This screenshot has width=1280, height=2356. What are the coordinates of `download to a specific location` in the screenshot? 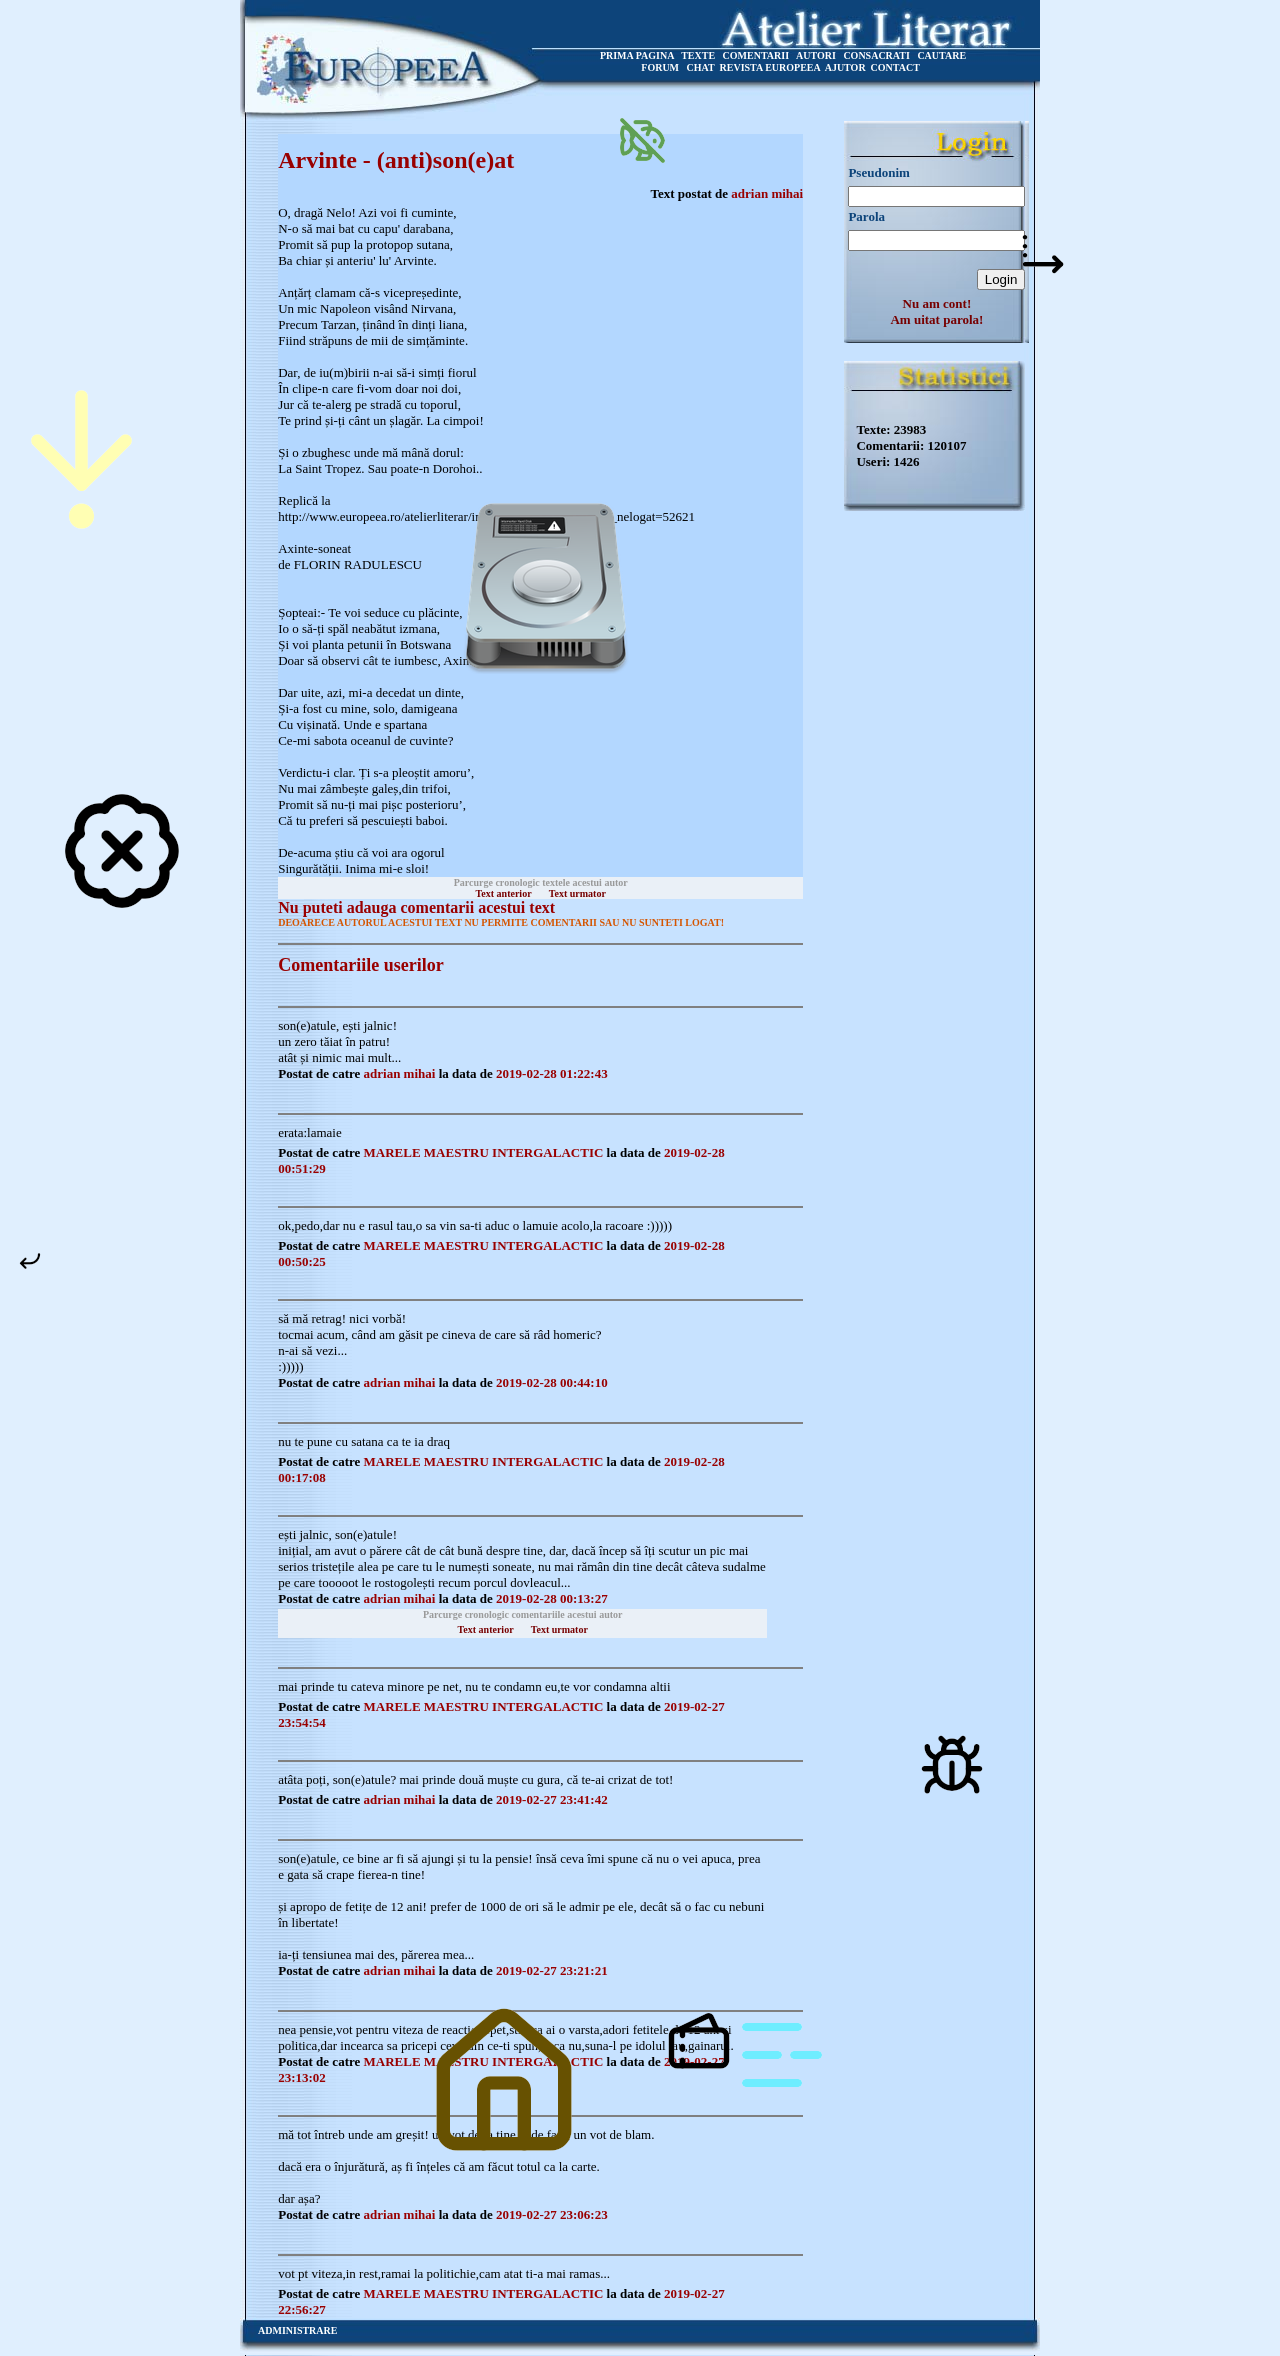 It's located at (81, 459).